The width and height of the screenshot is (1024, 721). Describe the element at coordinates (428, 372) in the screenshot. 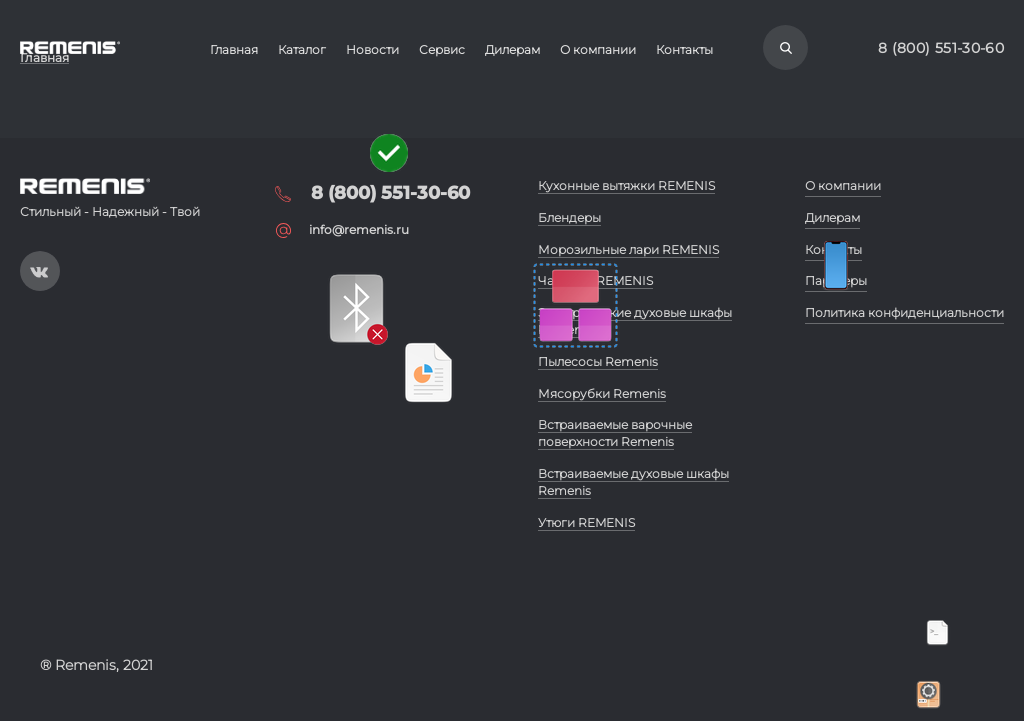

I see `open a presentation file` at that location.